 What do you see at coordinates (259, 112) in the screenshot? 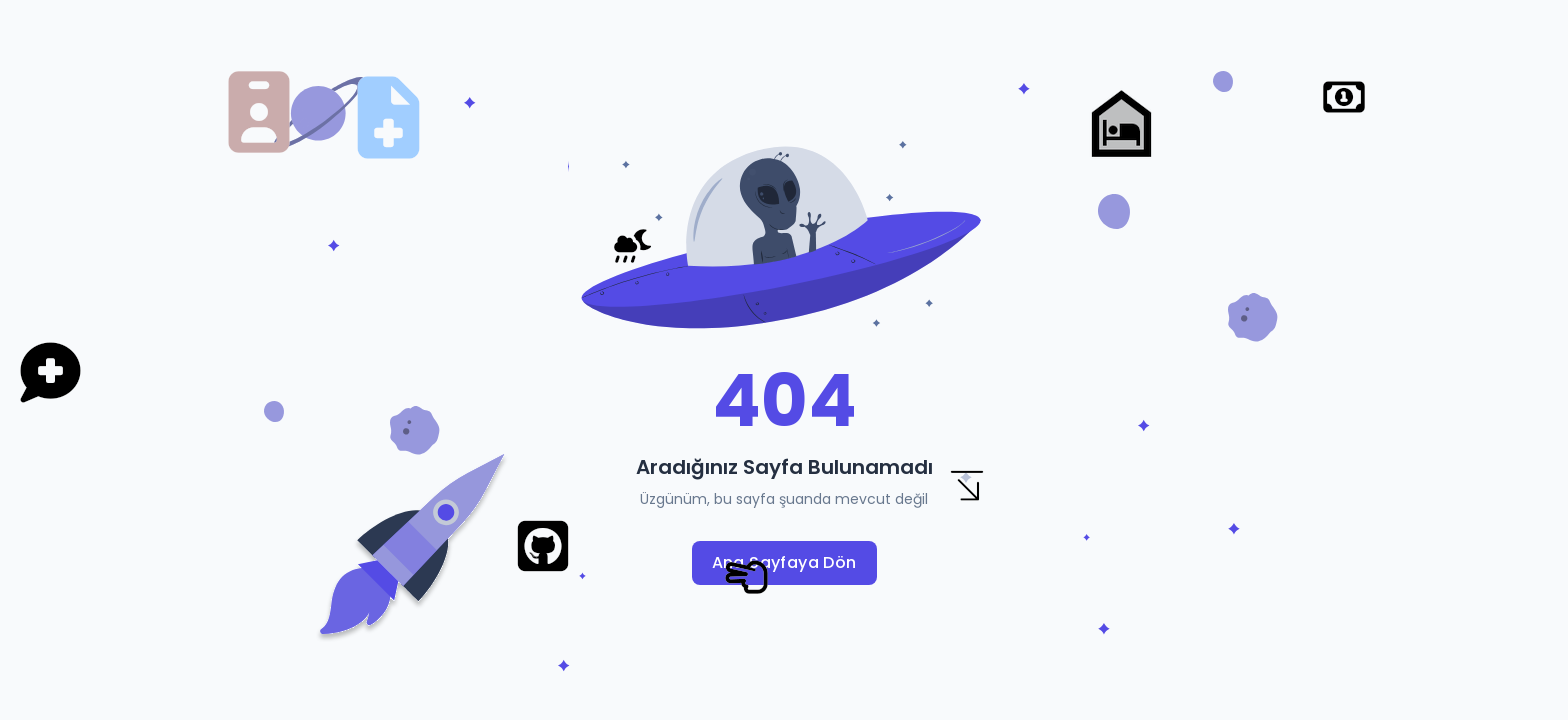
I see `view user identification or profile badge` at bounding box center [259, 112].